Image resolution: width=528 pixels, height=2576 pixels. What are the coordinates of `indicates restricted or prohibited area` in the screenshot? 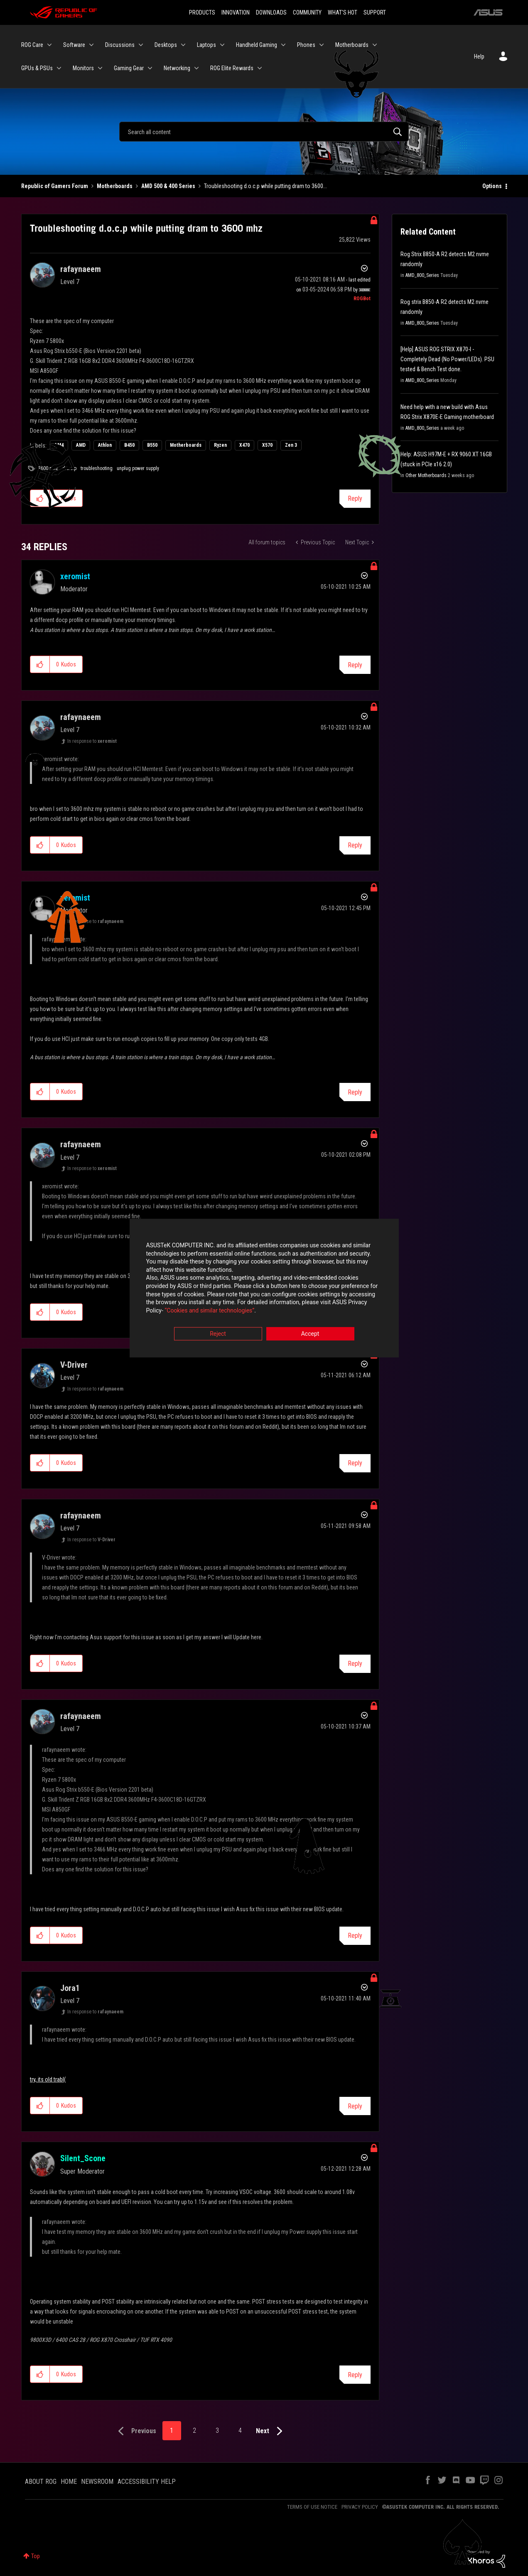 It's located at (380, 455).